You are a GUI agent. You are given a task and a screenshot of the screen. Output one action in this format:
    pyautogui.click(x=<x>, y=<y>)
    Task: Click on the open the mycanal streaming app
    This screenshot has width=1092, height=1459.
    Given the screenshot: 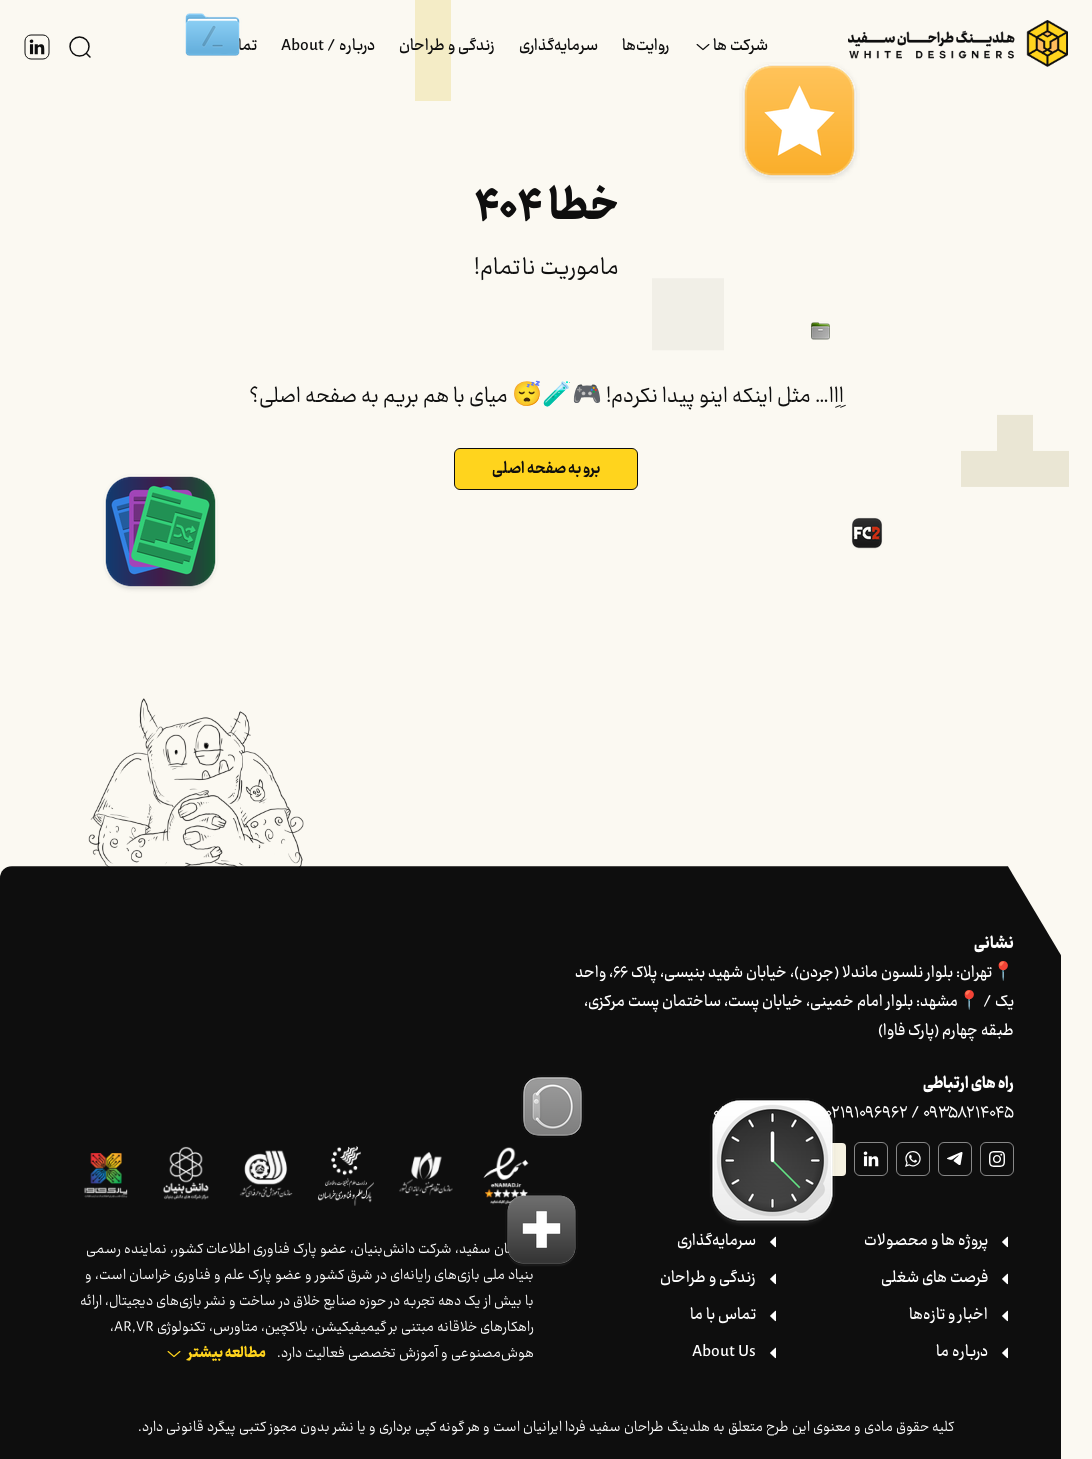 What is the action you would take?
    pyautogui.click(x=541, y=1229)
    